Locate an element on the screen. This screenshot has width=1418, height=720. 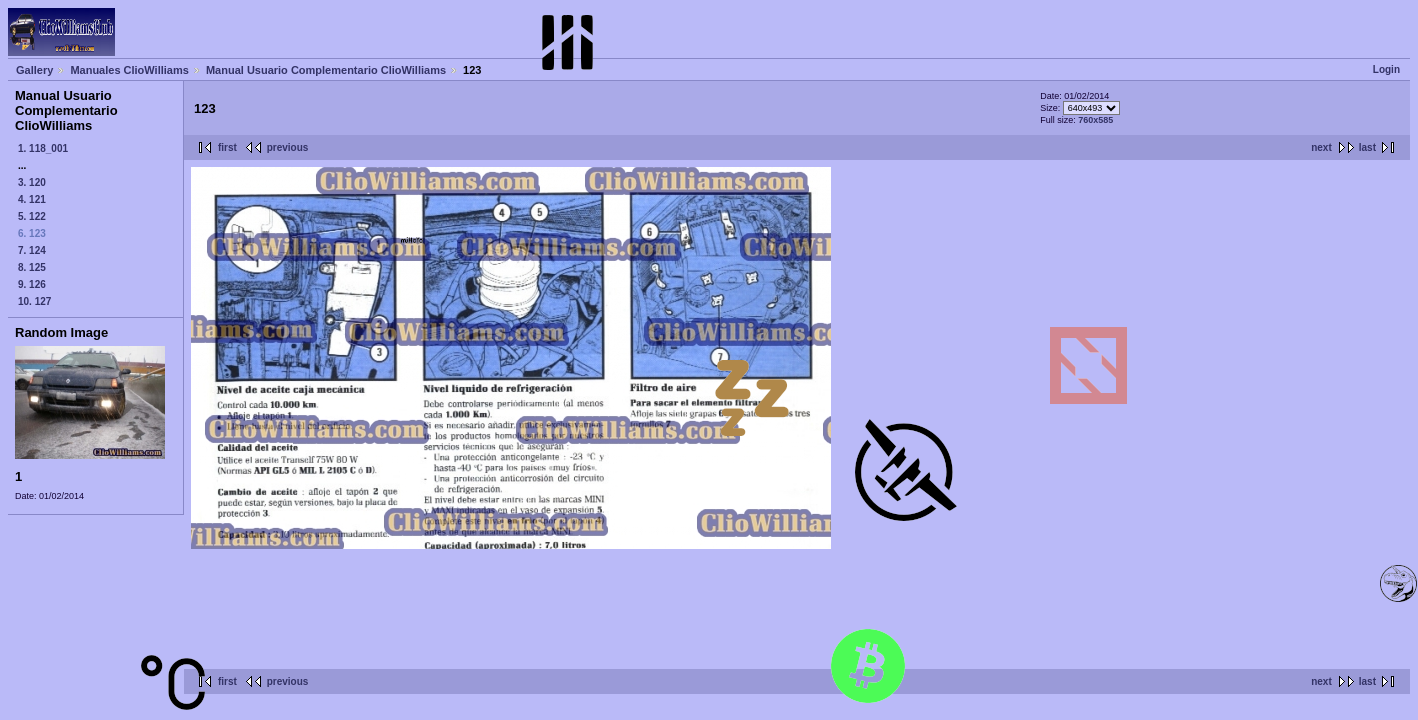
indicates temperature displayed in celsius is located at coordinates (174, 682).